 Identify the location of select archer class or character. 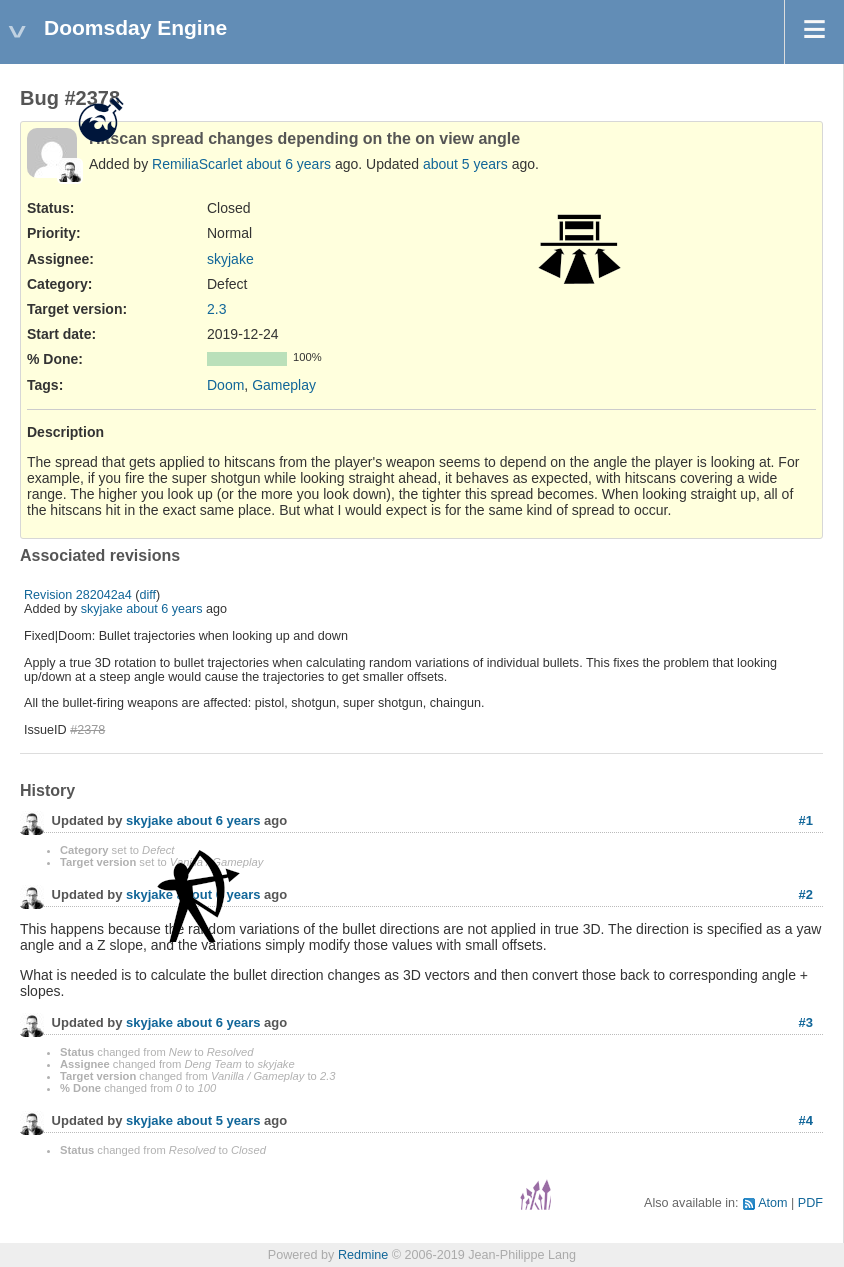
(194, 896).